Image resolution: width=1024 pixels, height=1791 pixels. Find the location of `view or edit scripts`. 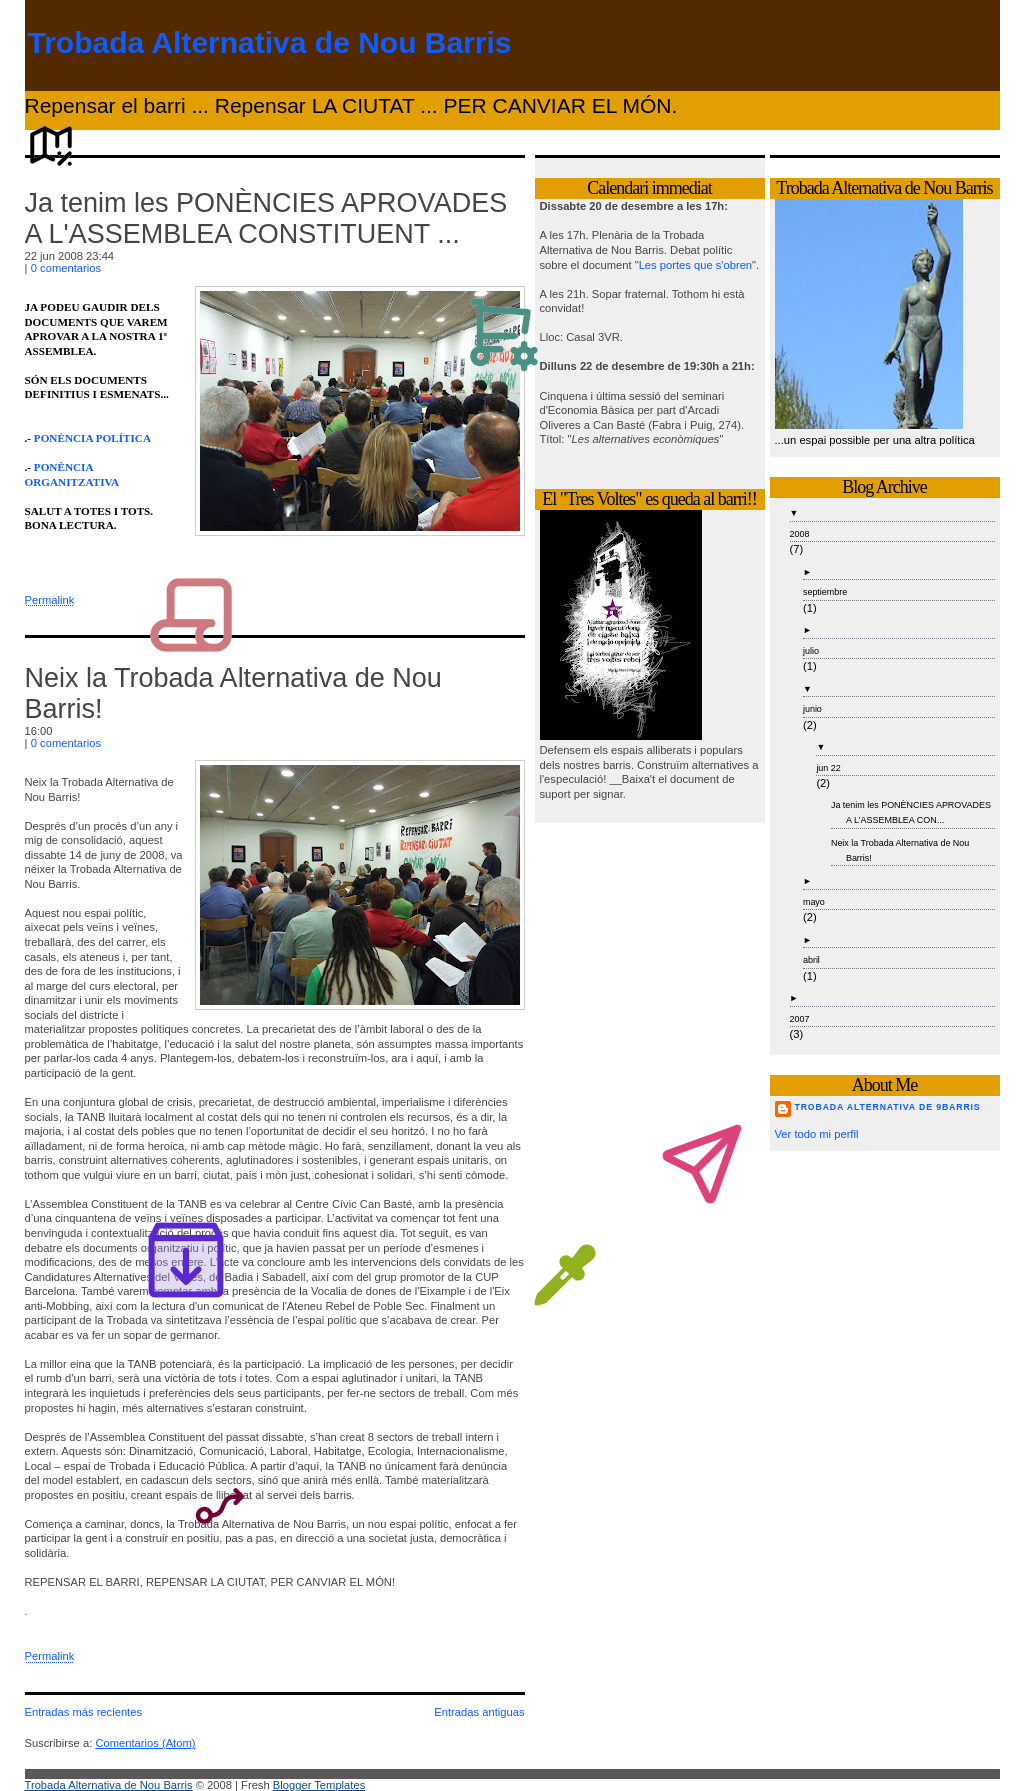

view or edit scripts is located at coordinates (191, 615).